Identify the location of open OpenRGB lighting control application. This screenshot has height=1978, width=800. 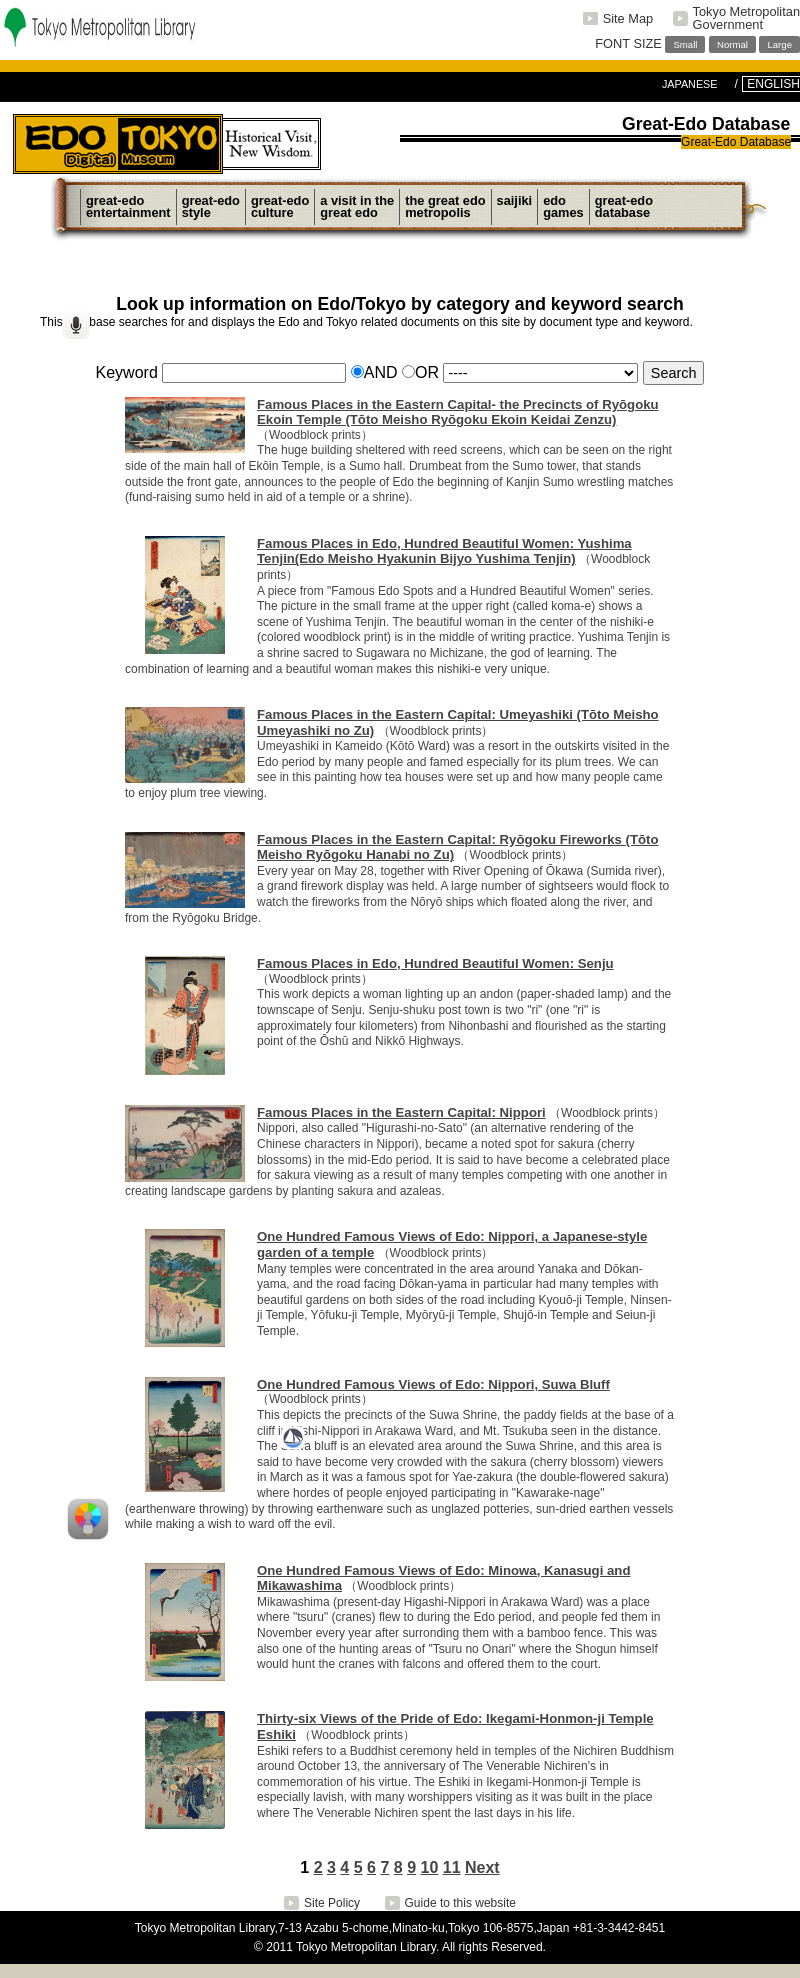
(88, 1519).